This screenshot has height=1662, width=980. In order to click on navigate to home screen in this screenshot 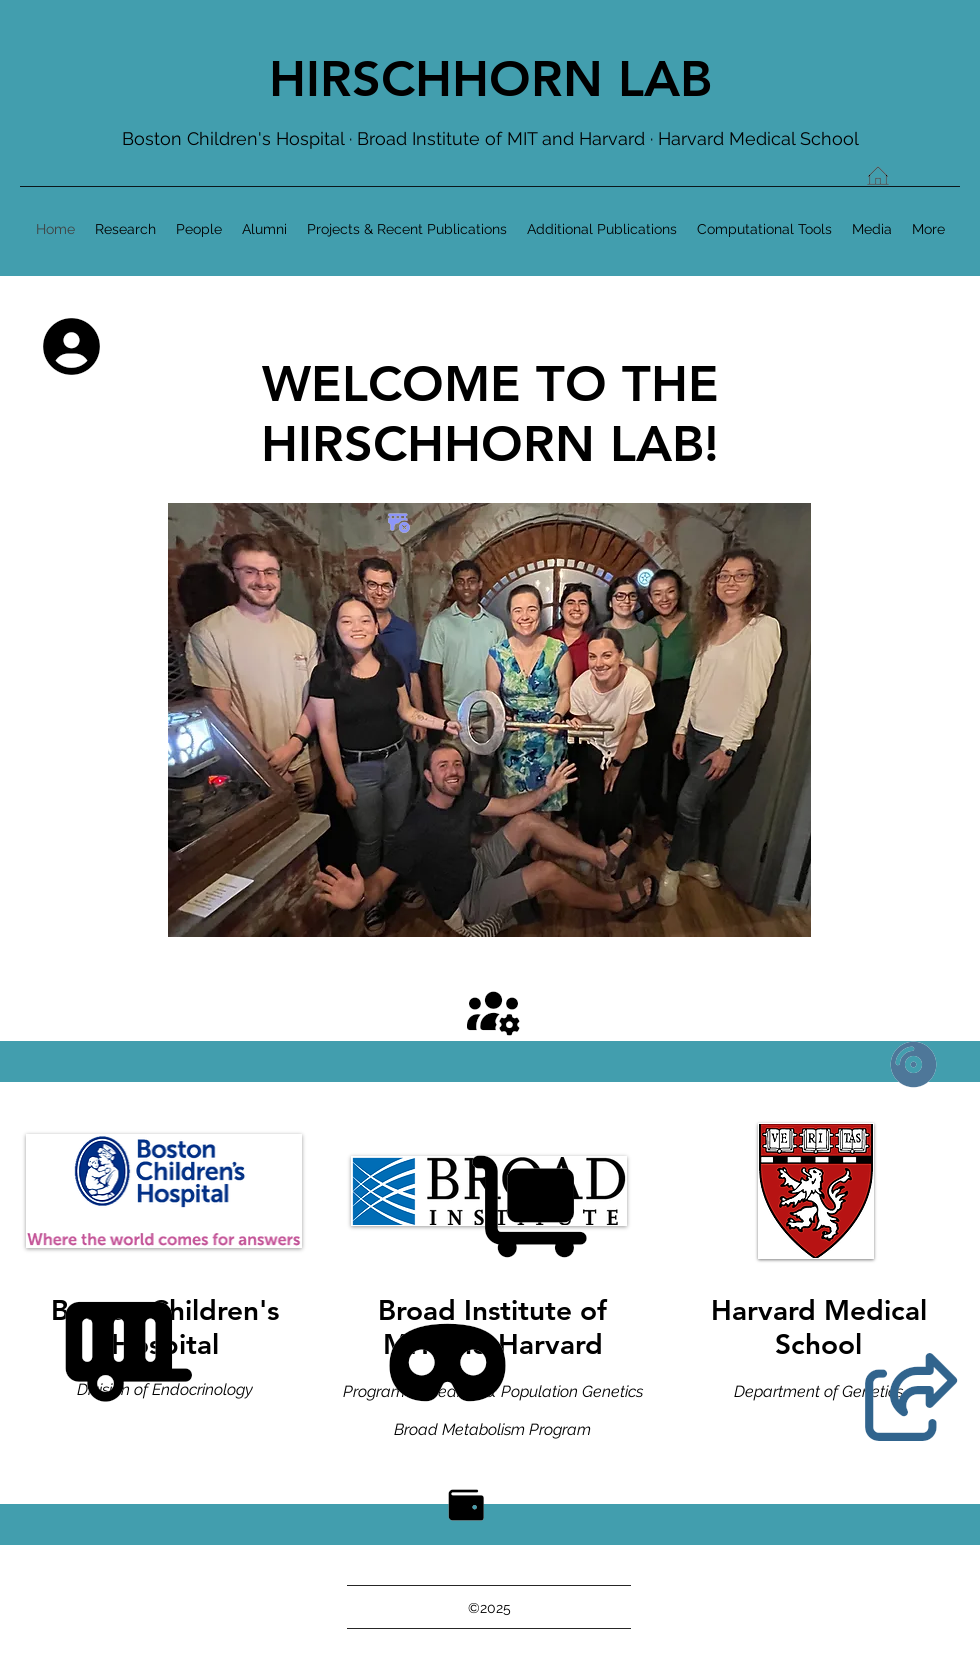, I will do `click(878, 176)`.